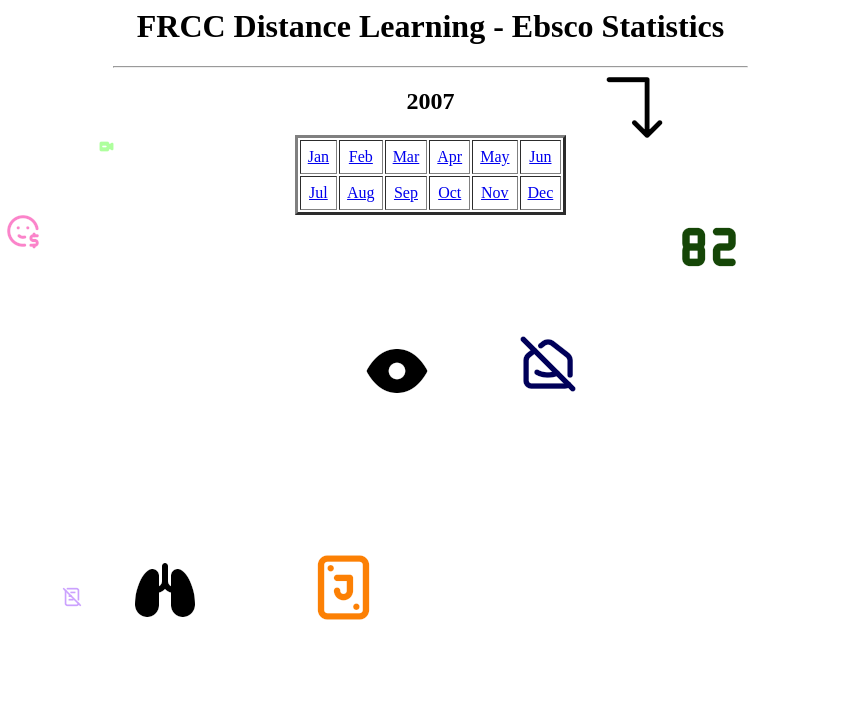 This screenshot has width=861, height=720. What do you see at coordinates (165, 590) in the screenshot?
I see `access respiratory health information` at bounding box center [165, 590].